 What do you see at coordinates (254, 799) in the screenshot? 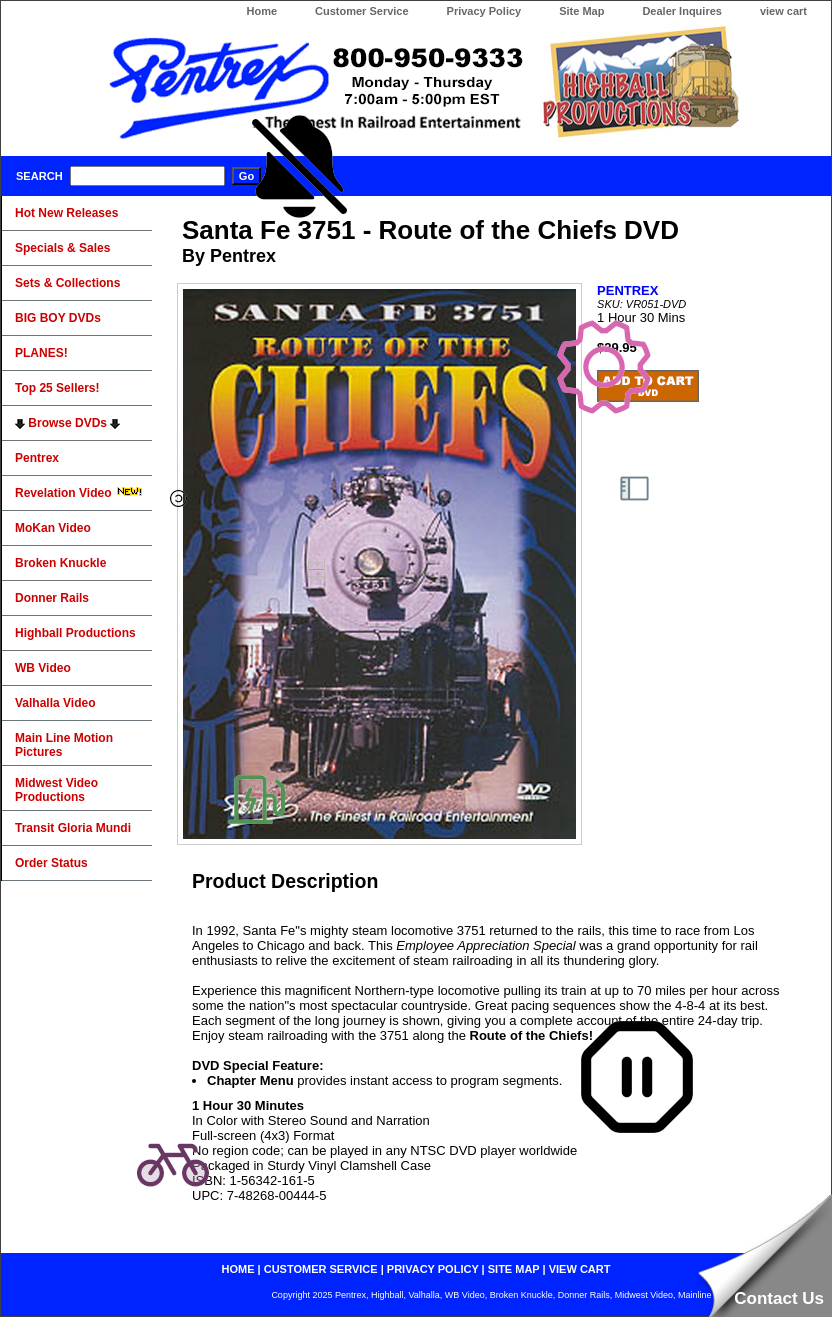
I see `find nearby electric vehicle charging stations` at bounding box center [254, 799].